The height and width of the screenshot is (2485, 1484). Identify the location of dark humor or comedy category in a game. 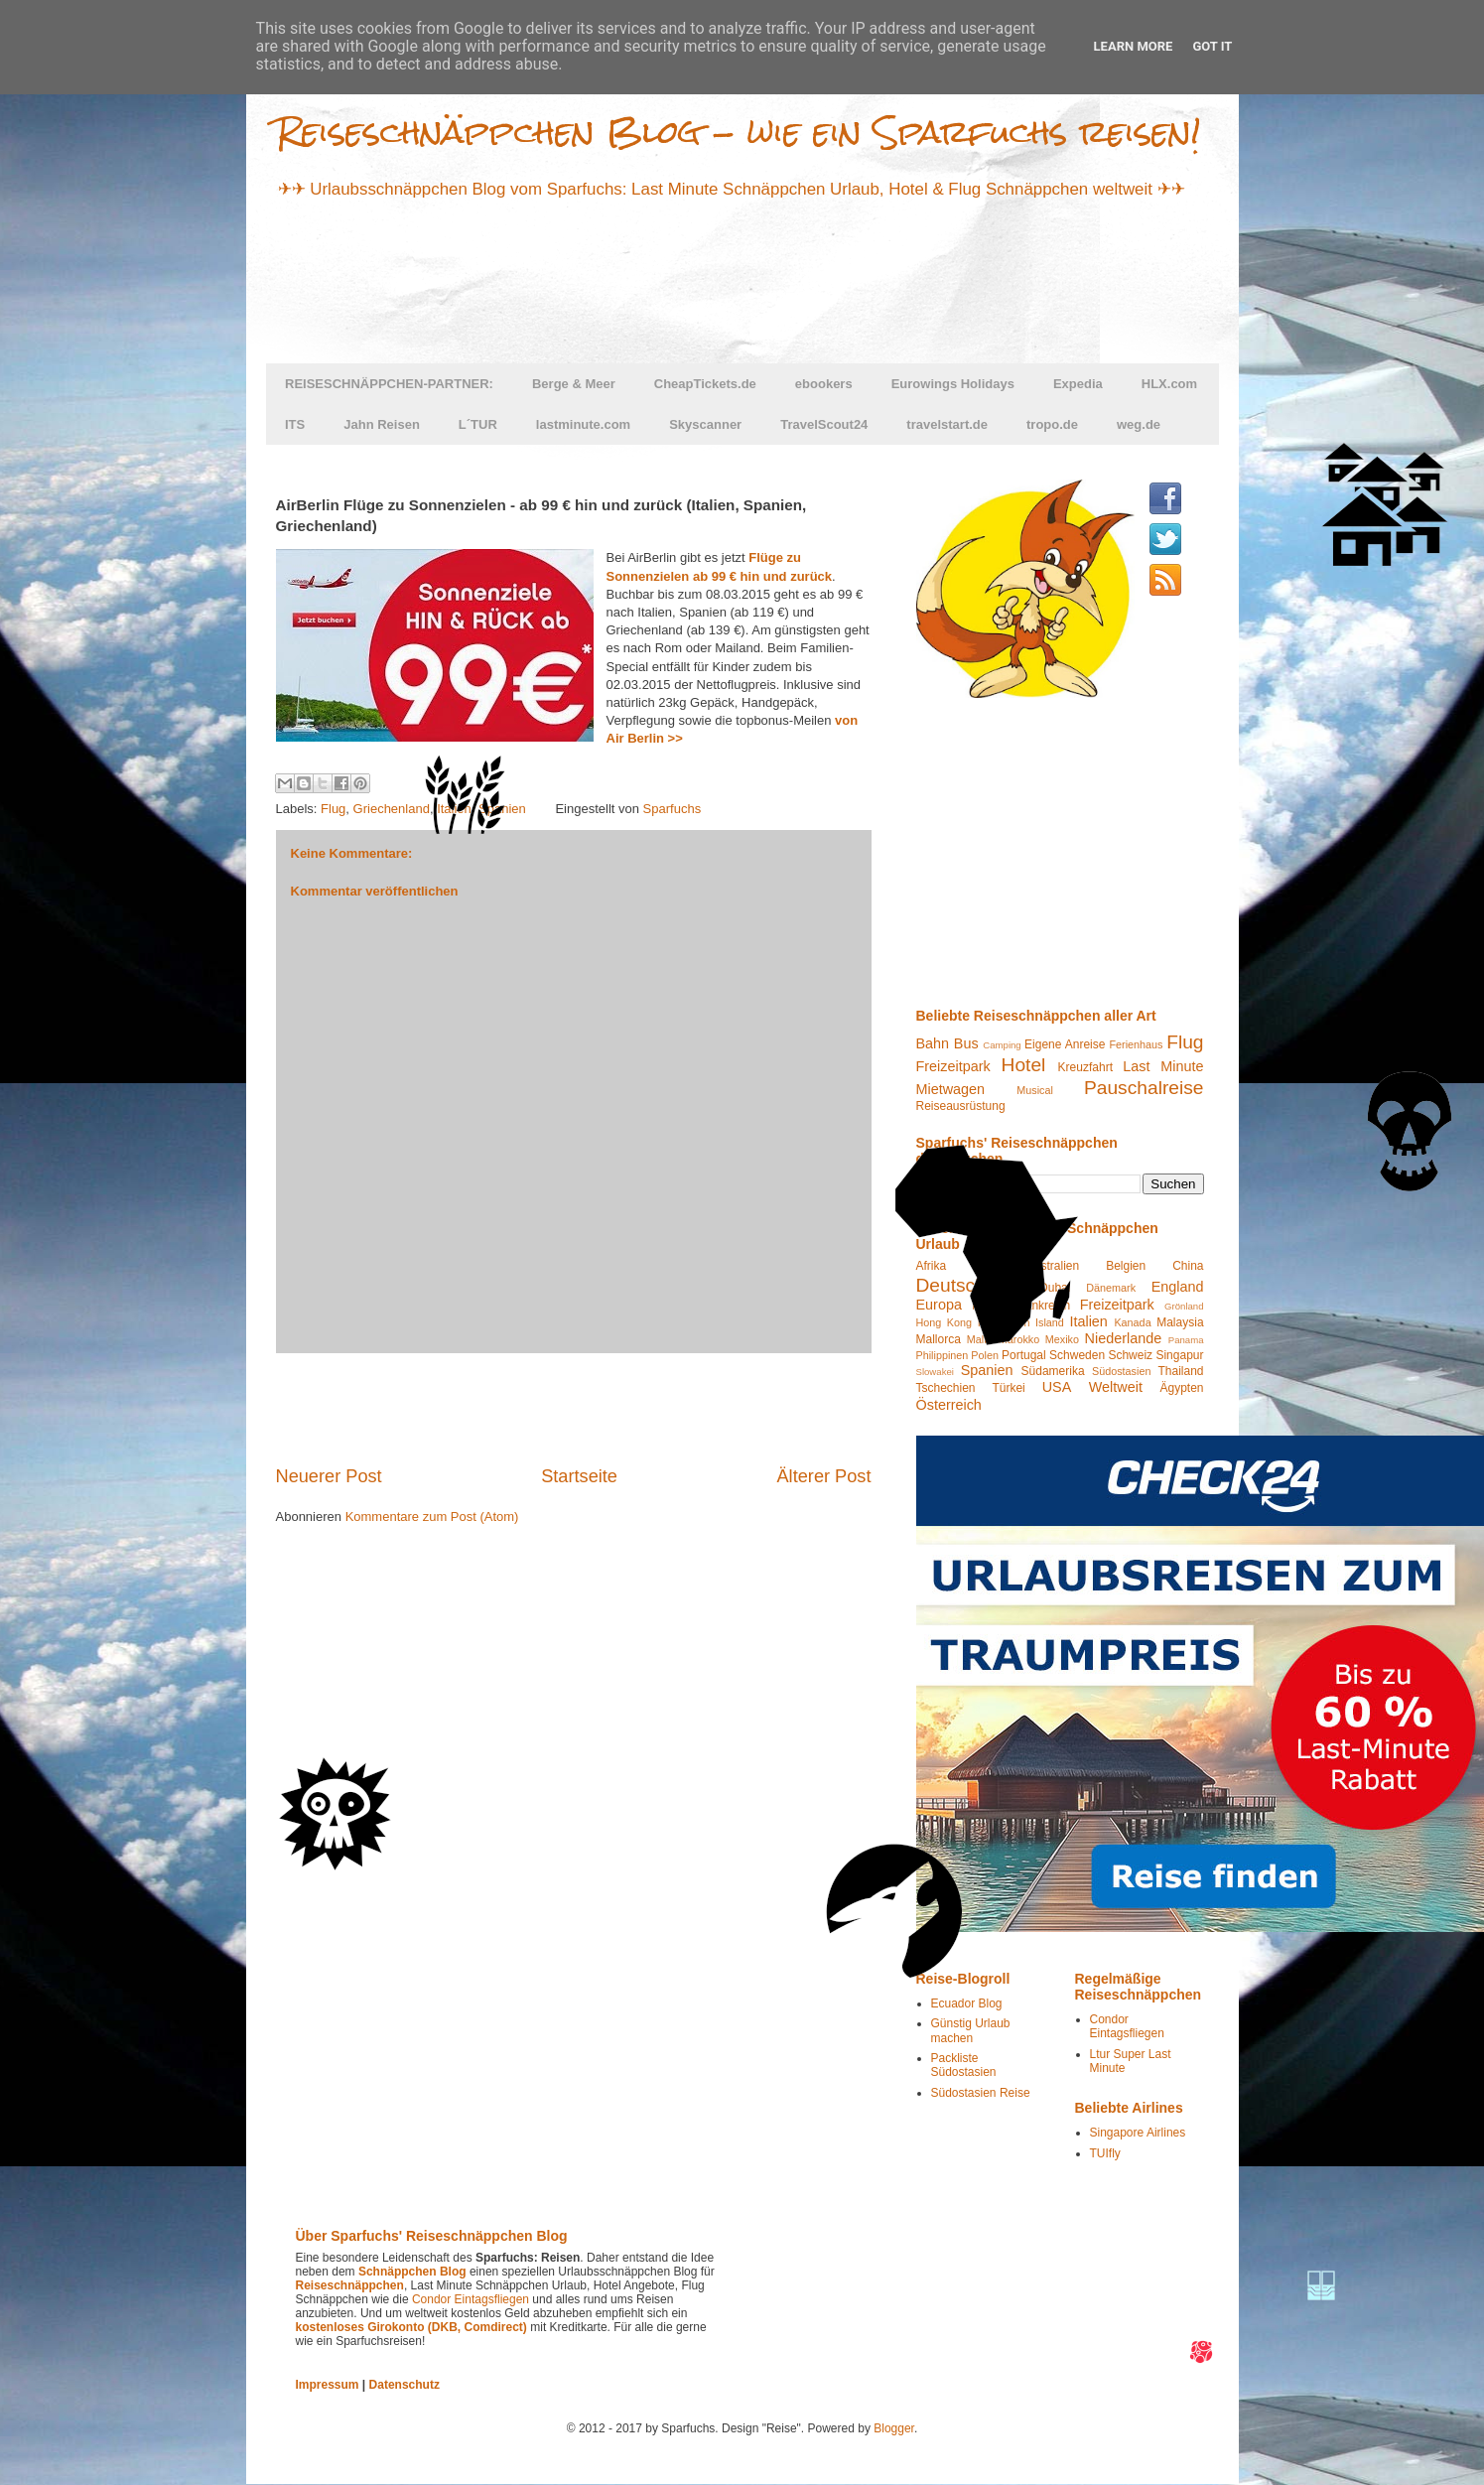
(1409, 1132).